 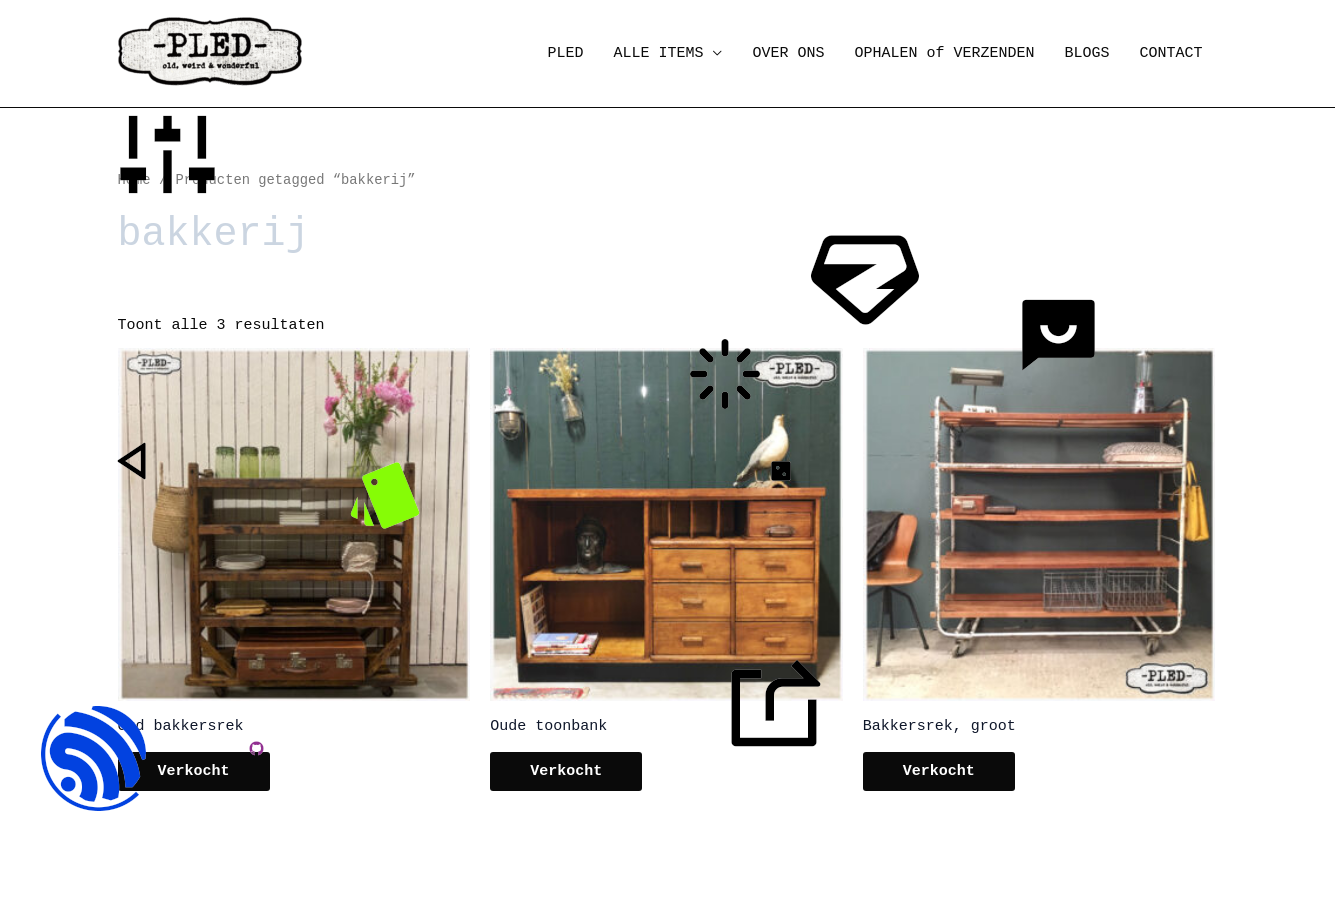 I want to click on zod typescript validation library logo, so click(x=865, y=280).